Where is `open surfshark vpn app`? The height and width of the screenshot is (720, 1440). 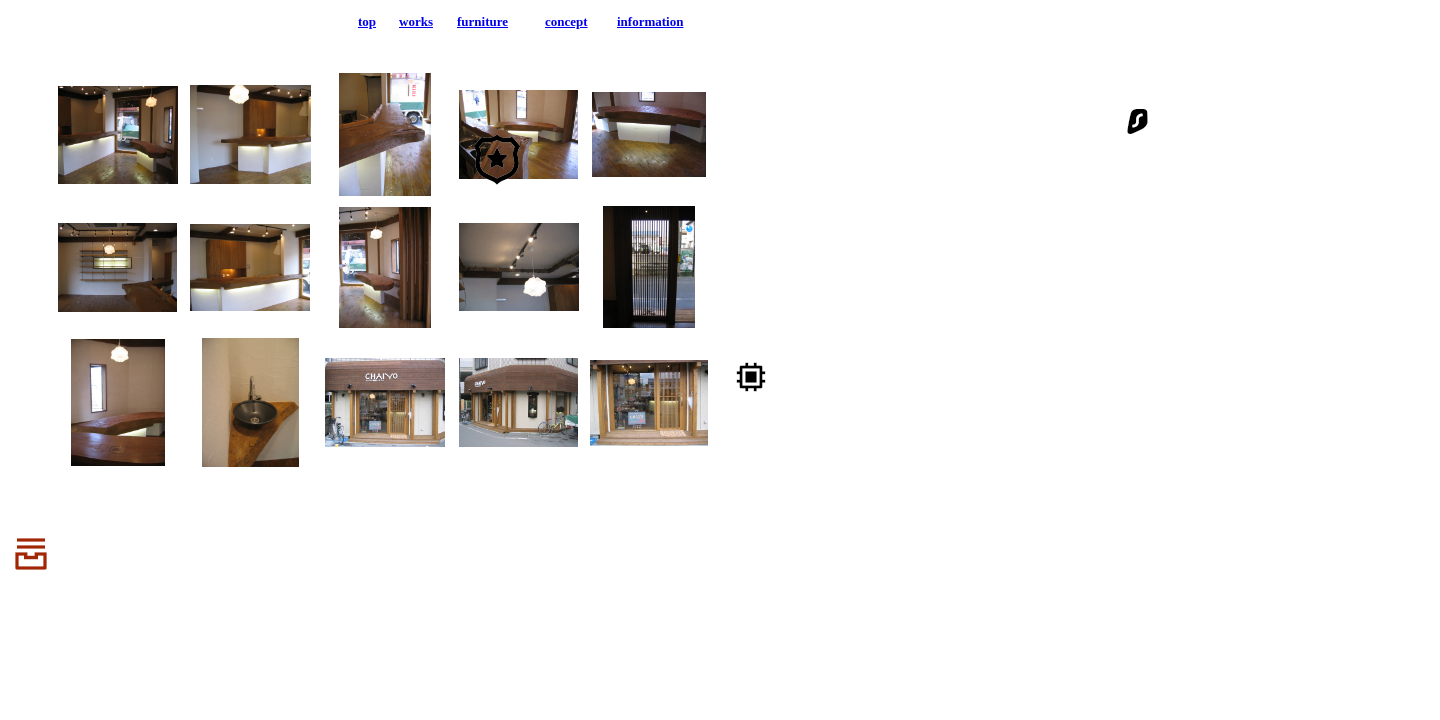
open surfshark vpn app is located at coordinates (1137, 121).